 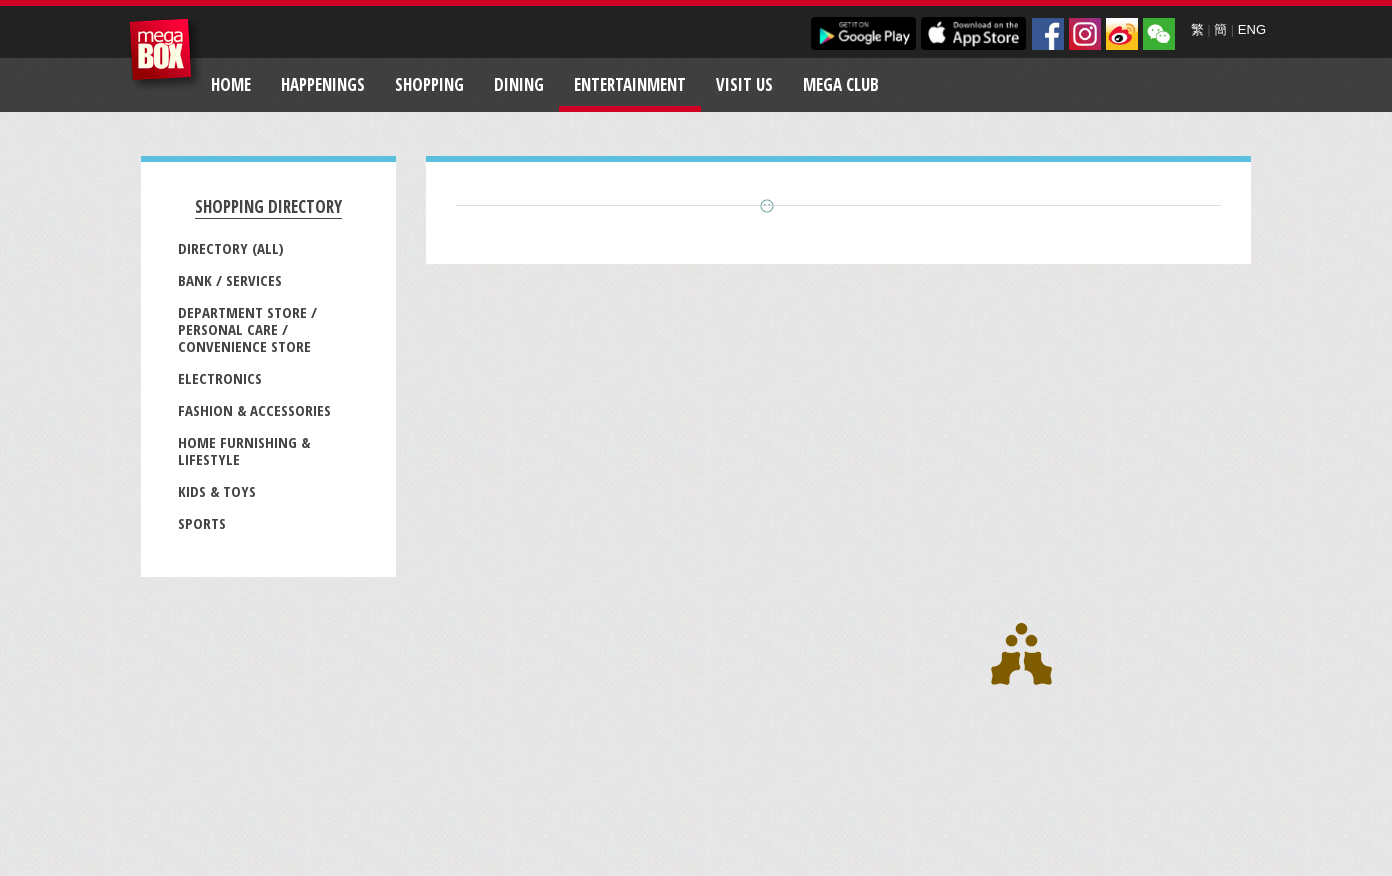 What do you see at coordinates (767, 206) in the screenshot?
I see `add a reaction or emoji` at bounding box center [767, 206].